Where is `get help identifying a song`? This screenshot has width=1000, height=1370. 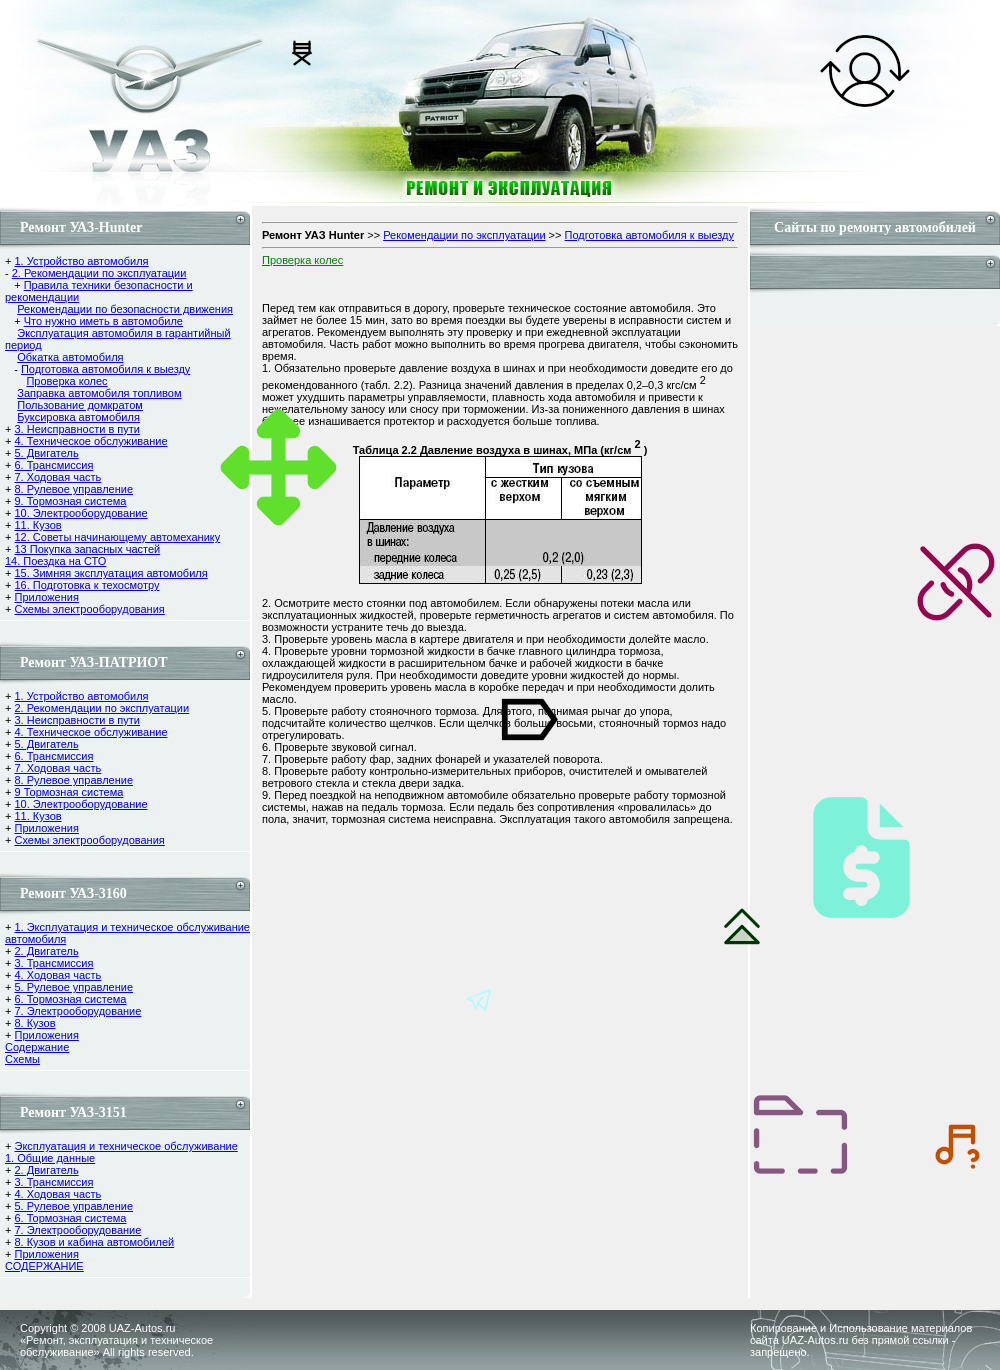 get help identifying a song is located at coordinates (957, 1144).